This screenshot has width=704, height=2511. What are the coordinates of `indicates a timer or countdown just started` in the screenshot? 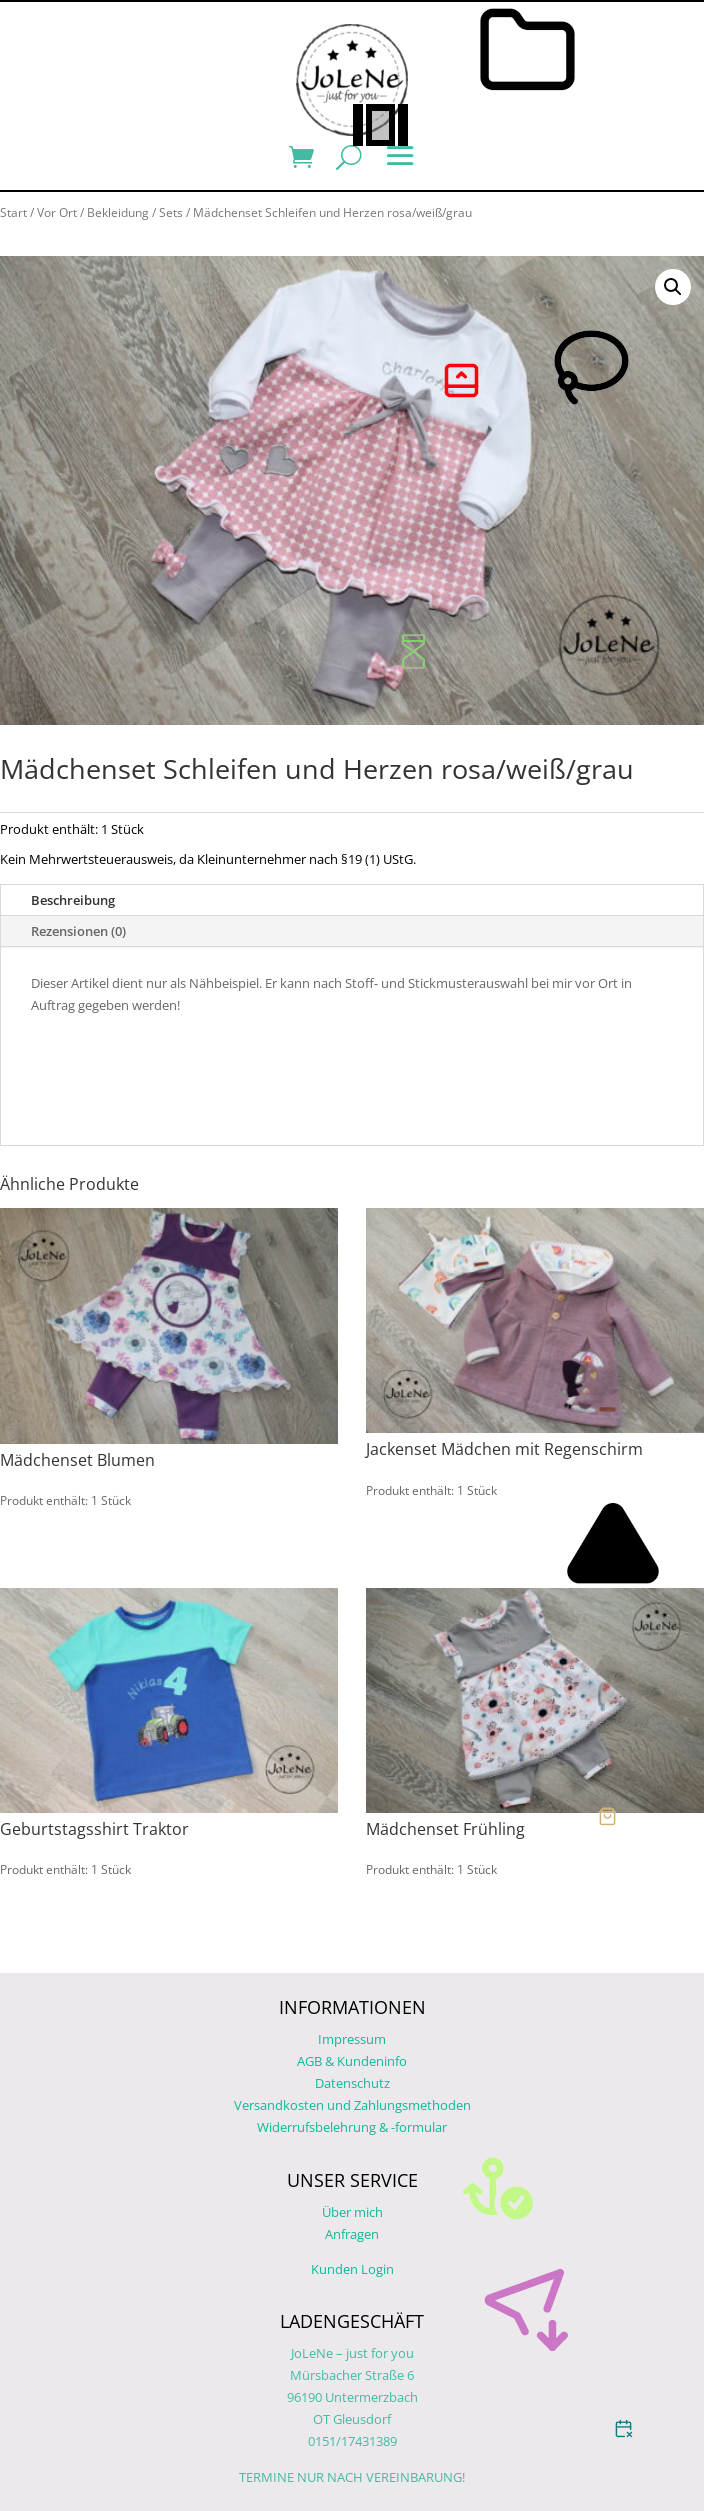 It's located at (413, 651).